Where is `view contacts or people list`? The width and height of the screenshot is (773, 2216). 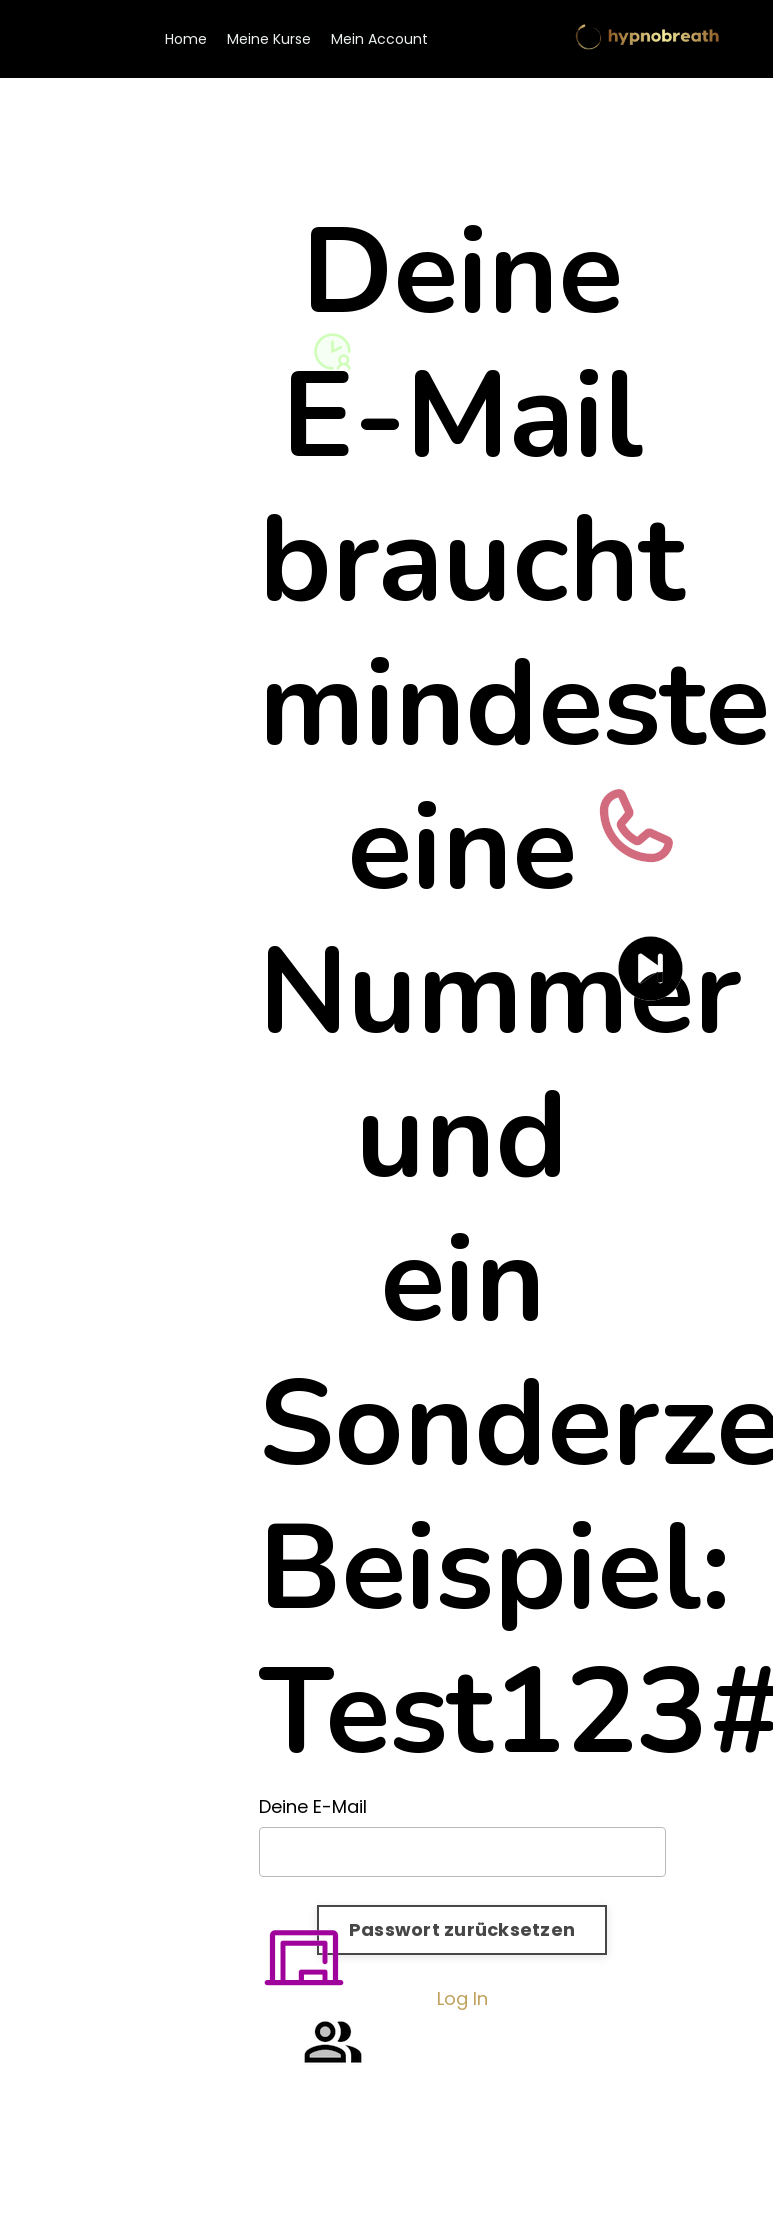 view contacts or people list is located at coordinates (333, 2042).